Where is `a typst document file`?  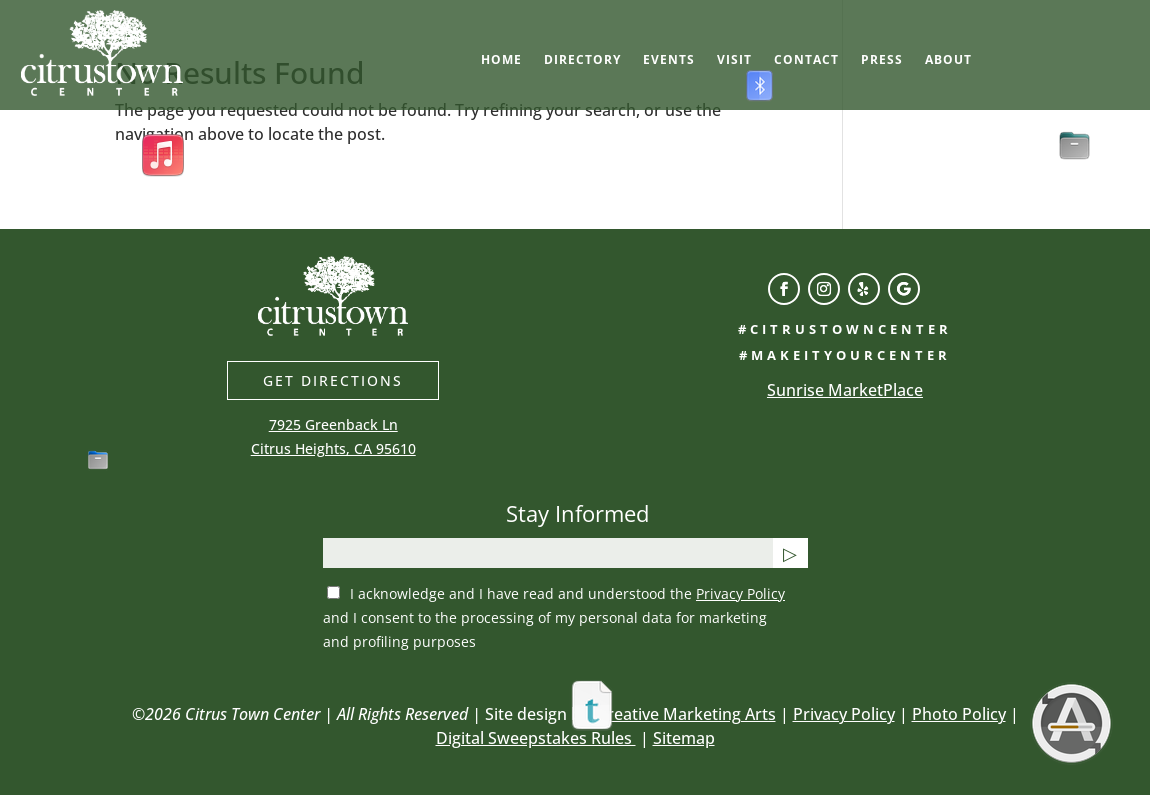 a typst document file is located at coordinates (592, 705).